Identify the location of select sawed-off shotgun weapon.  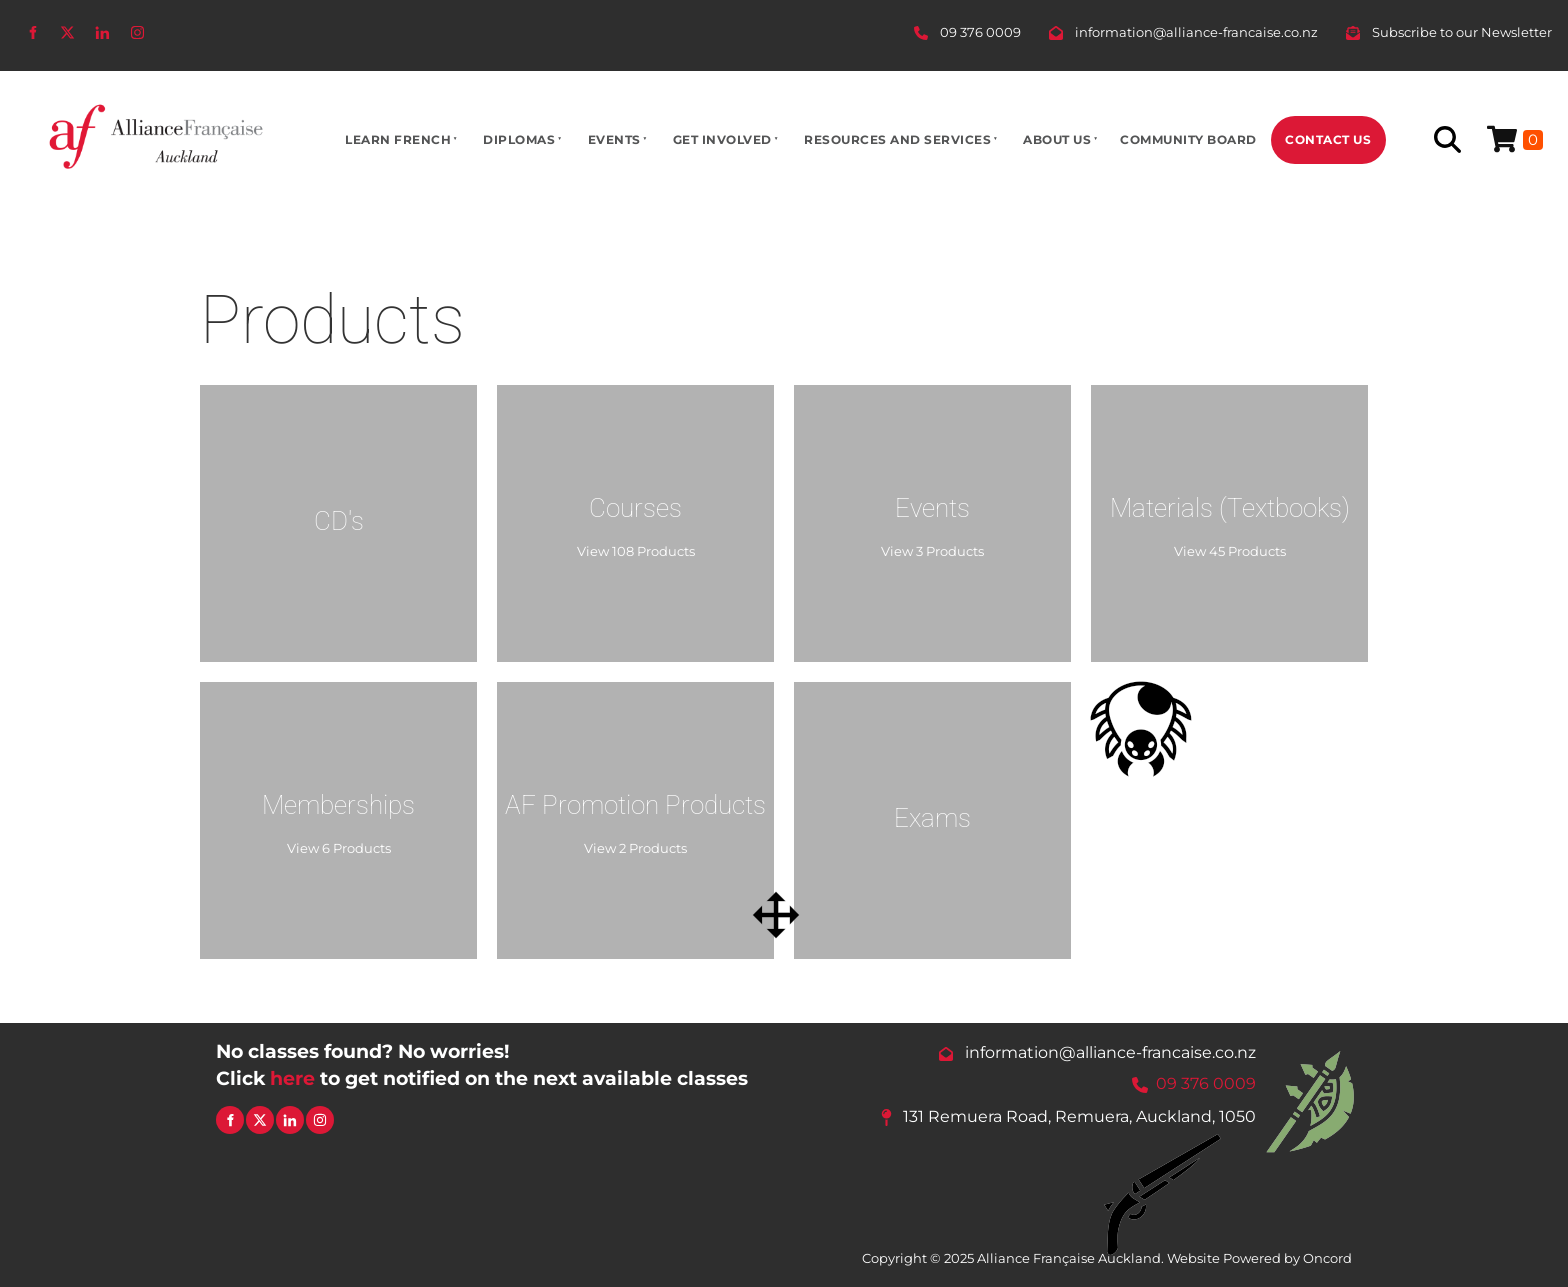
(1162, 1194).